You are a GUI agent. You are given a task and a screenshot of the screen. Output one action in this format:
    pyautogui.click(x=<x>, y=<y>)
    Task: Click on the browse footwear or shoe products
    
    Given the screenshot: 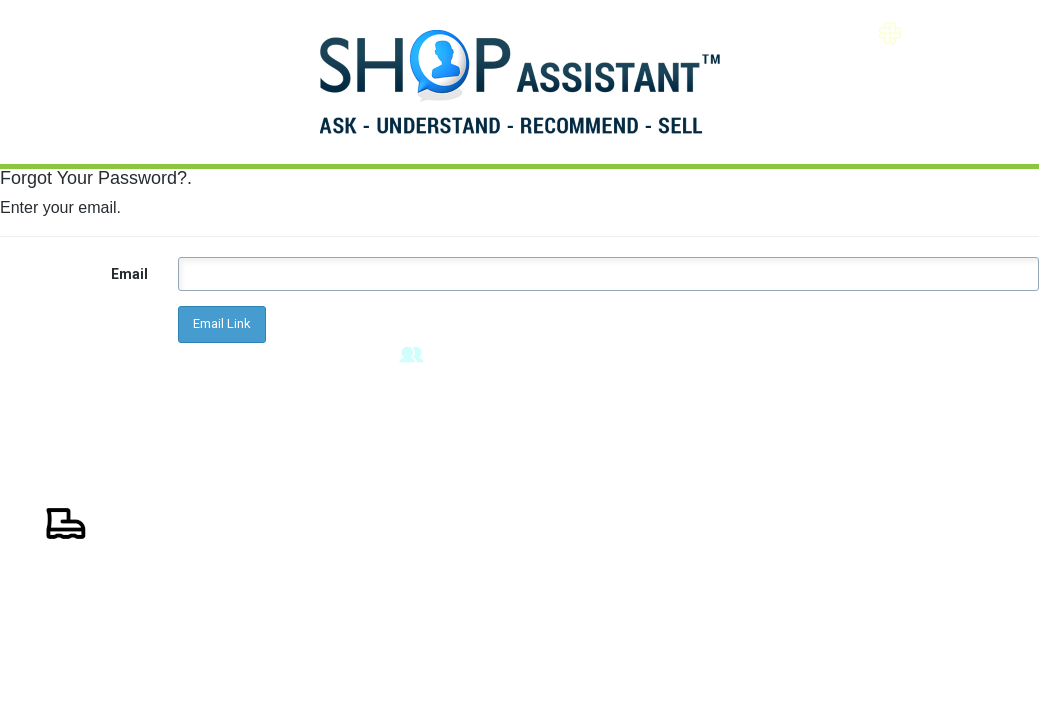 What is the action you would take?
    pyautogui.click(x=64, y=523)
    